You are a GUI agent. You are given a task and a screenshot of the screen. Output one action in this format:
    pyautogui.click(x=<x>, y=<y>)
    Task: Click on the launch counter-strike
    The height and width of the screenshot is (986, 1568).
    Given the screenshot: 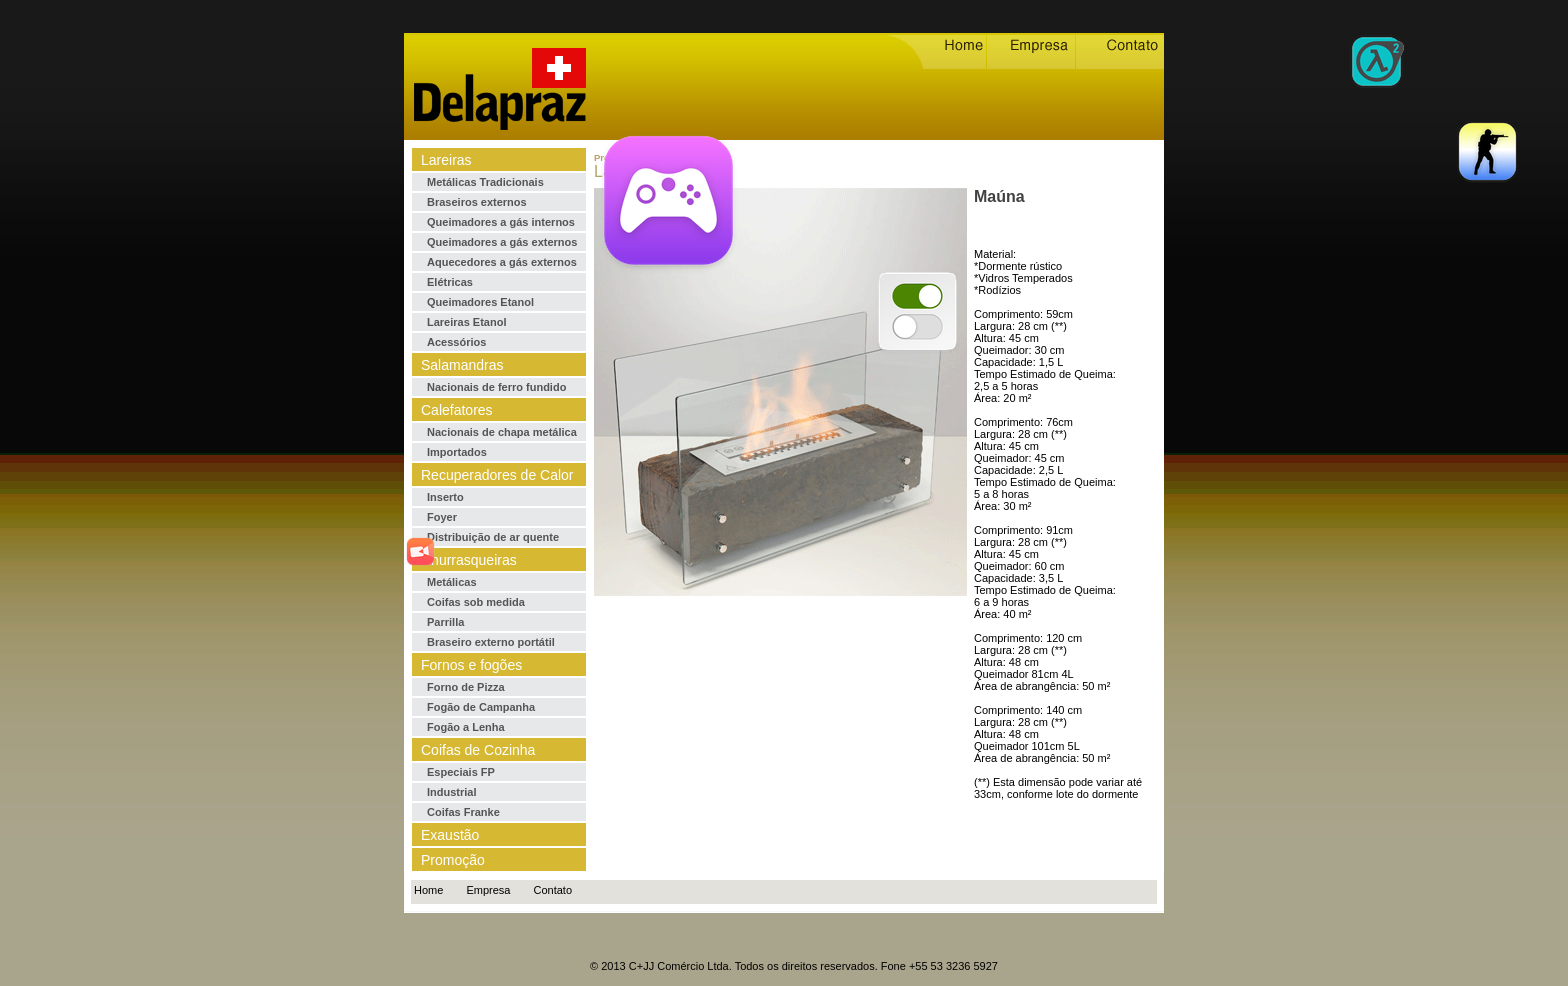 What is the action you would take?
    pyautogui.click(x=1487, y=151)
    